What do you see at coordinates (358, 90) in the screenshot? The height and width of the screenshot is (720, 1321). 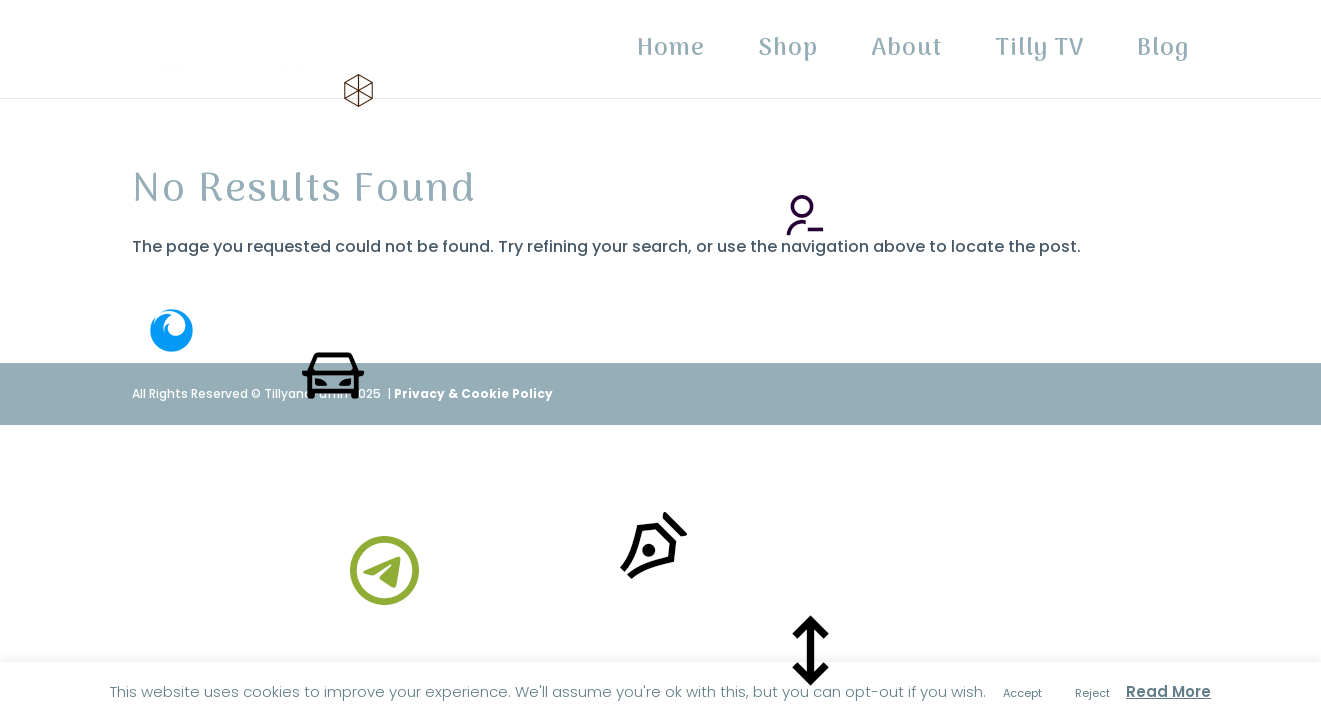 I see `vfairs virtual events platform logo` at bounding box center [358, 90].